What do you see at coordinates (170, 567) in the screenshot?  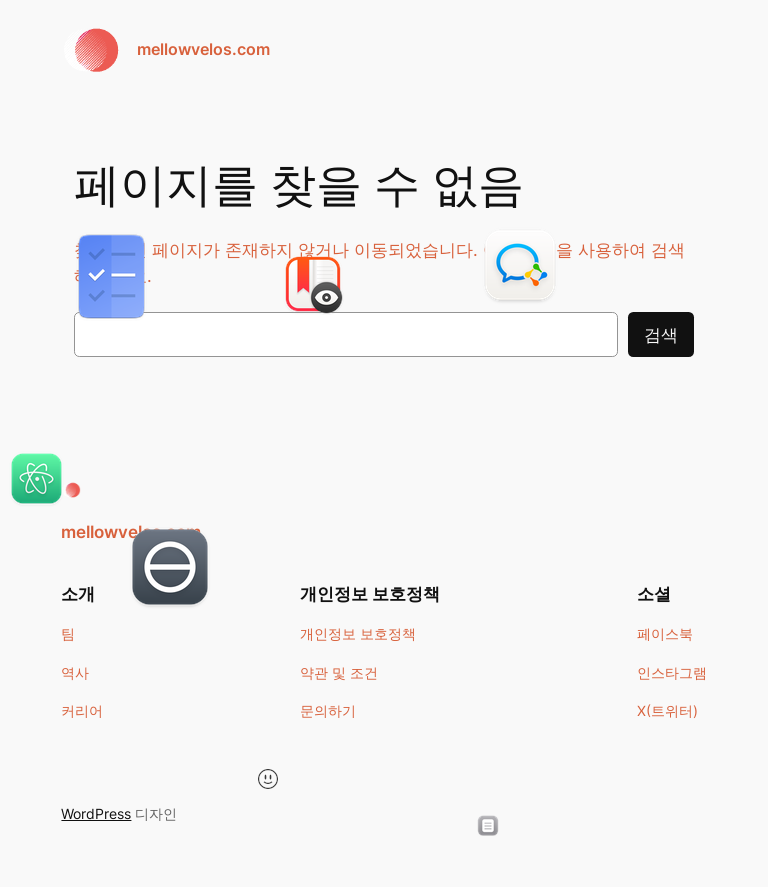 I see `suspend or pause an application` at bounding box center [170, 567].